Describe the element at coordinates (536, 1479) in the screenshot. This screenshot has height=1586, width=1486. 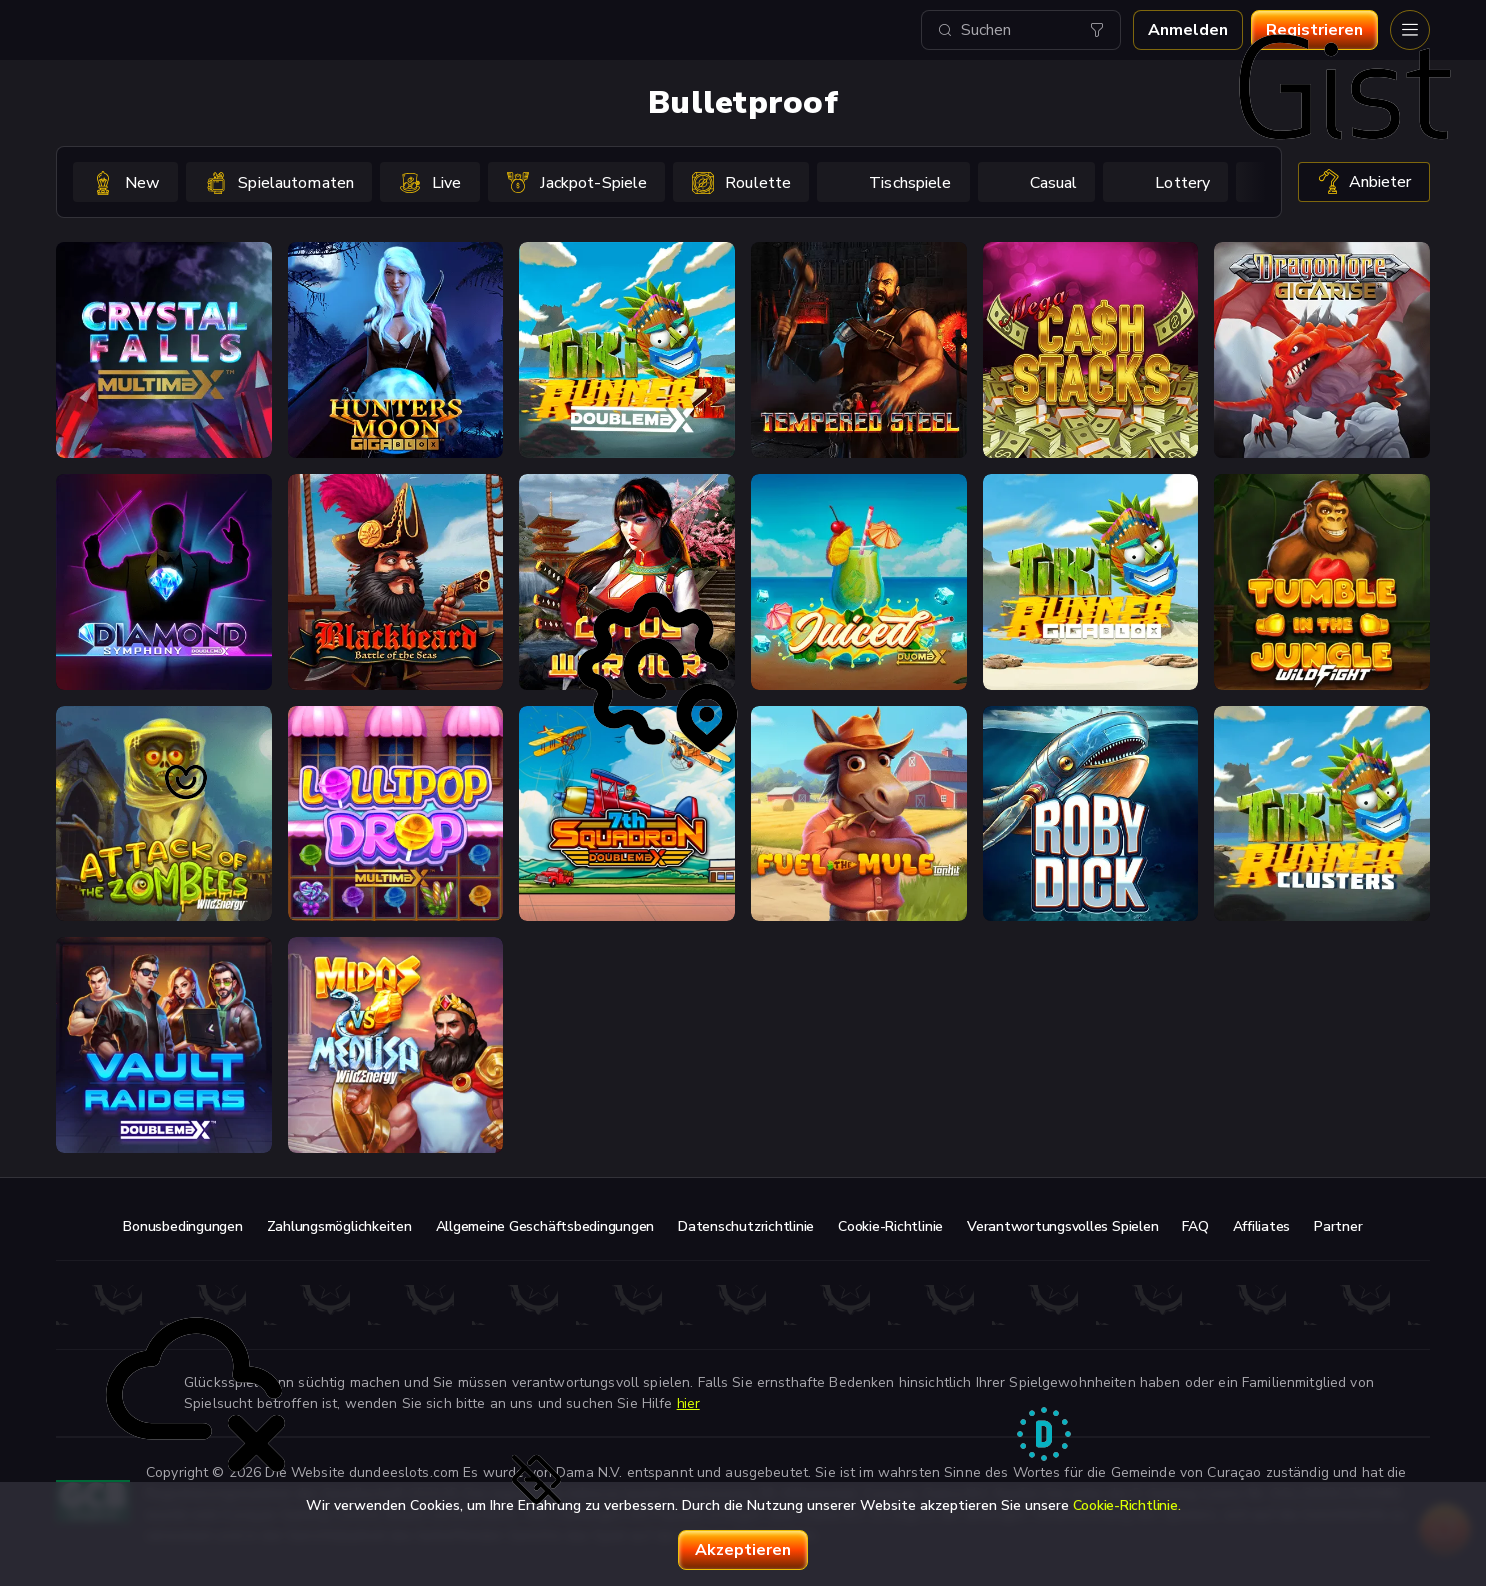
I see `navigation or directions unavailable` at that location.